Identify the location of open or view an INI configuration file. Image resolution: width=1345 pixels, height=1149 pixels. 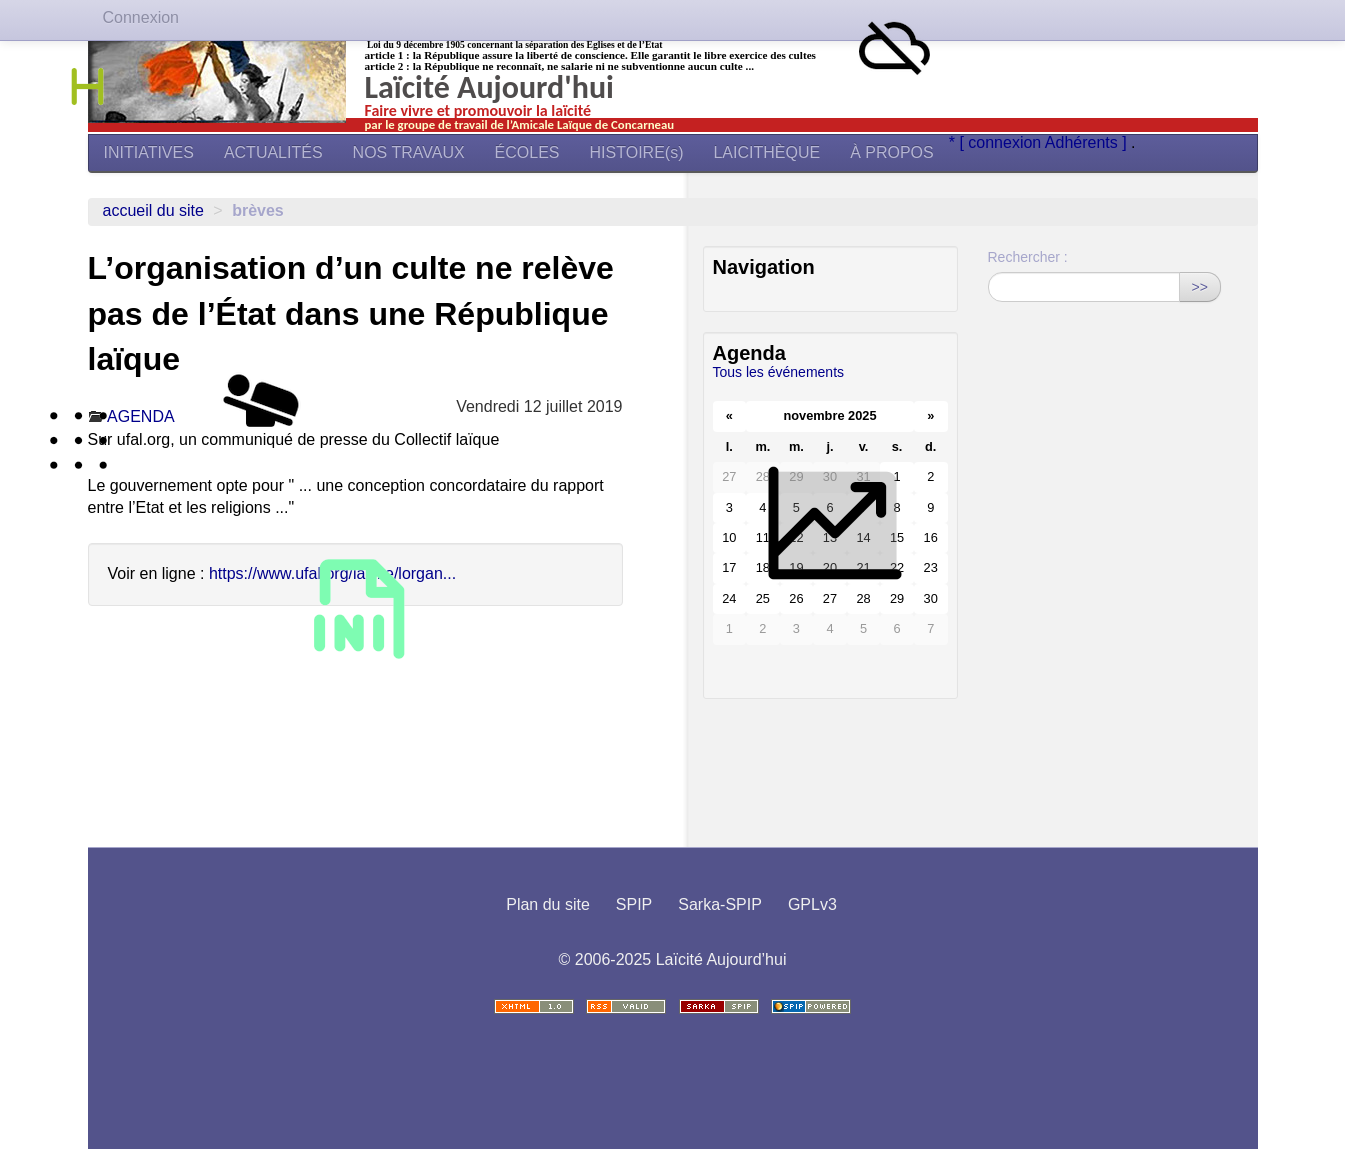
(362, 609).